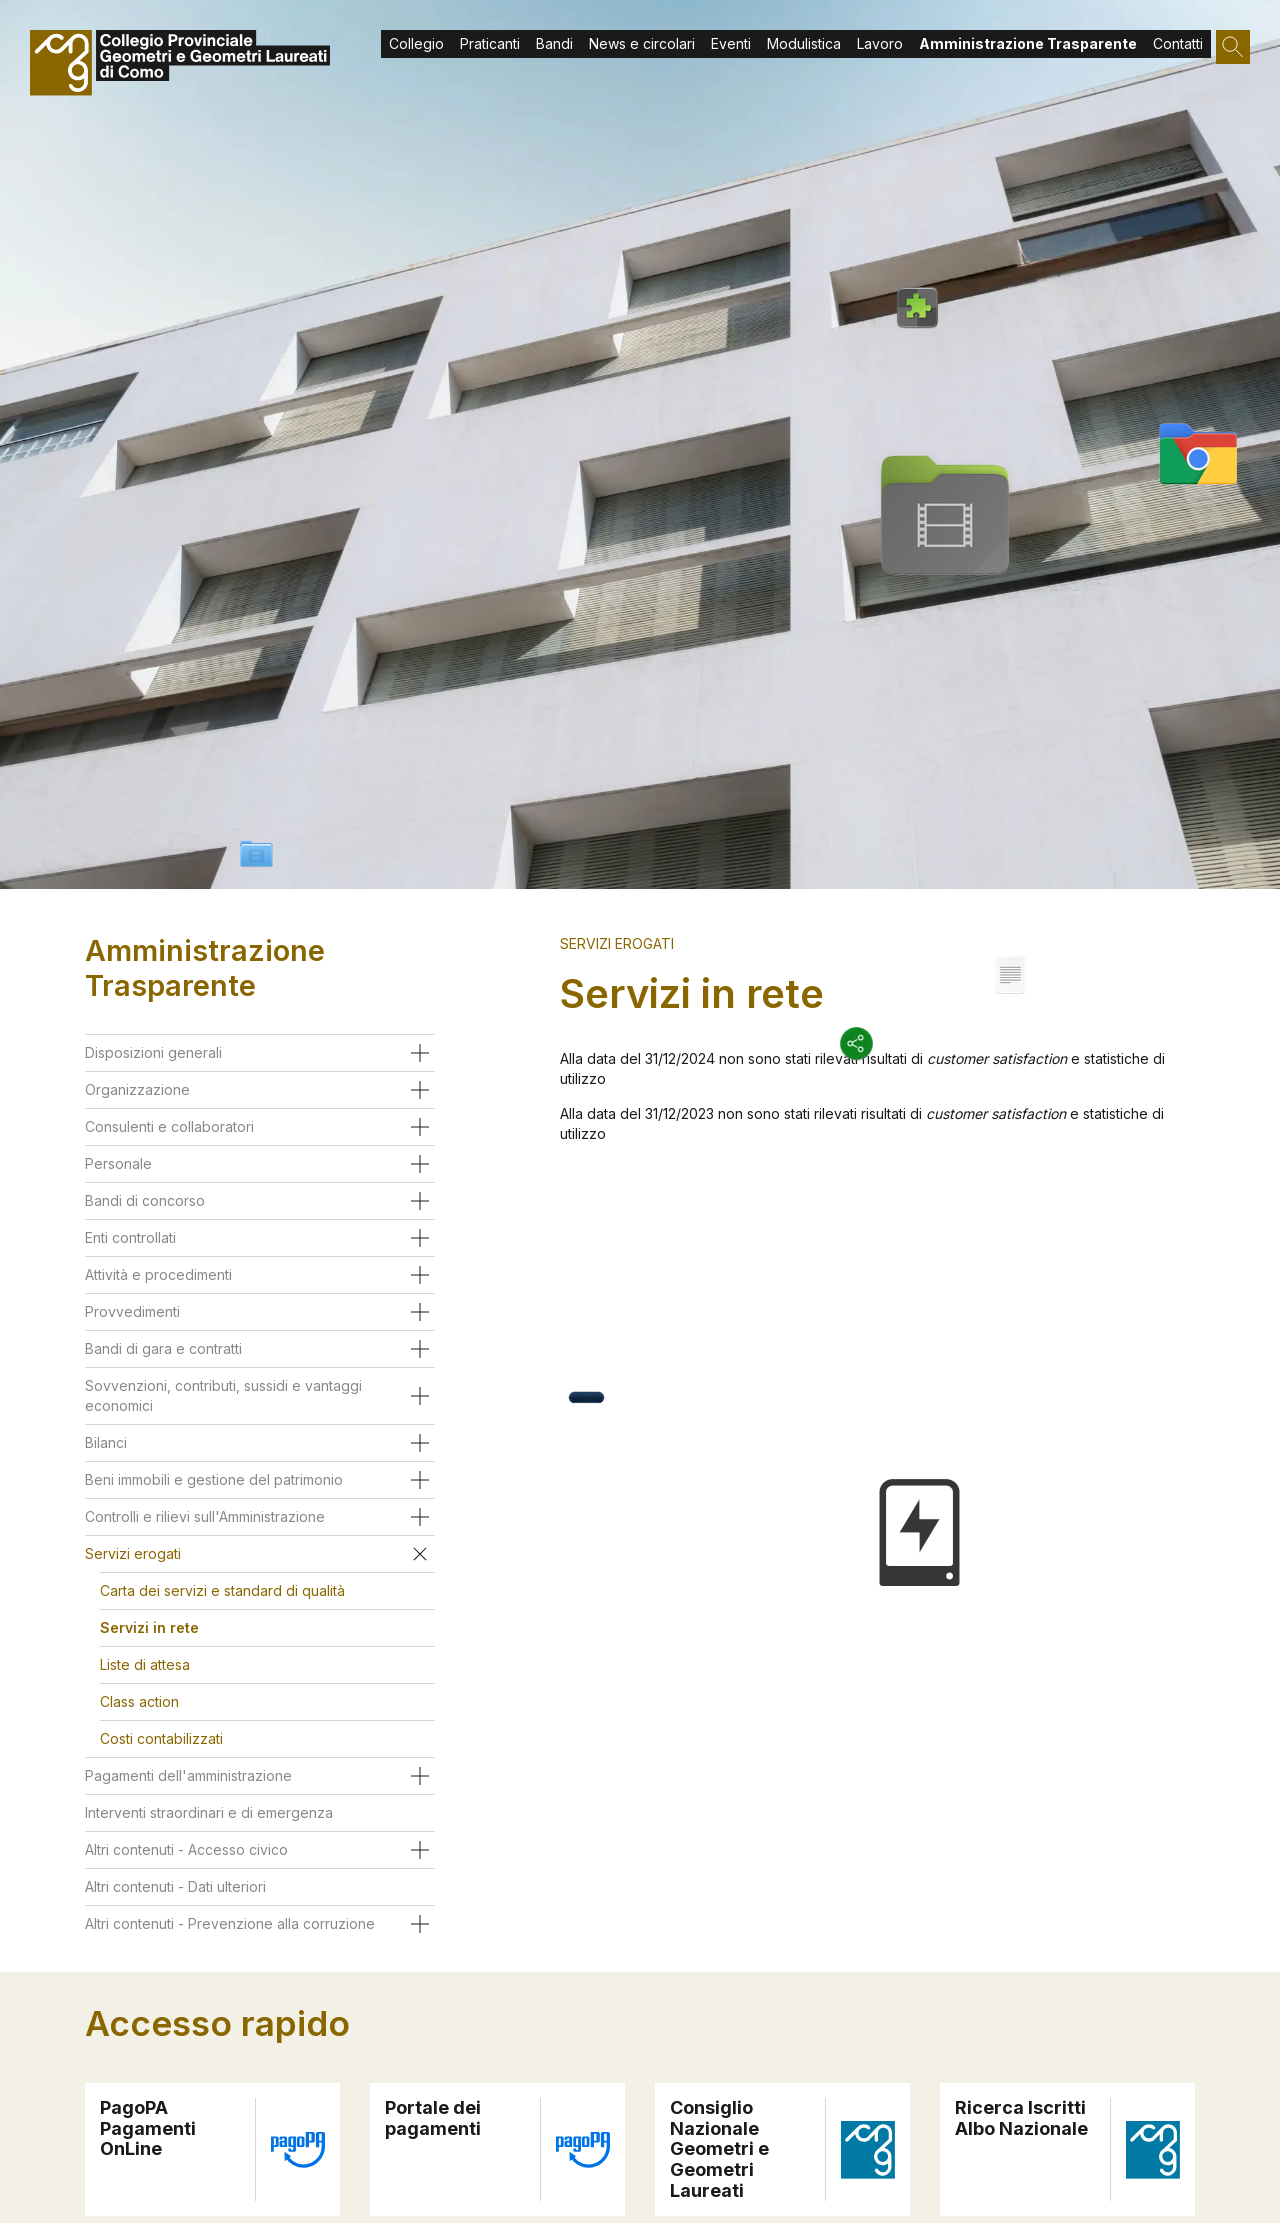  I want to click on indicates a file or folder contains documents, so click(1010, 974).